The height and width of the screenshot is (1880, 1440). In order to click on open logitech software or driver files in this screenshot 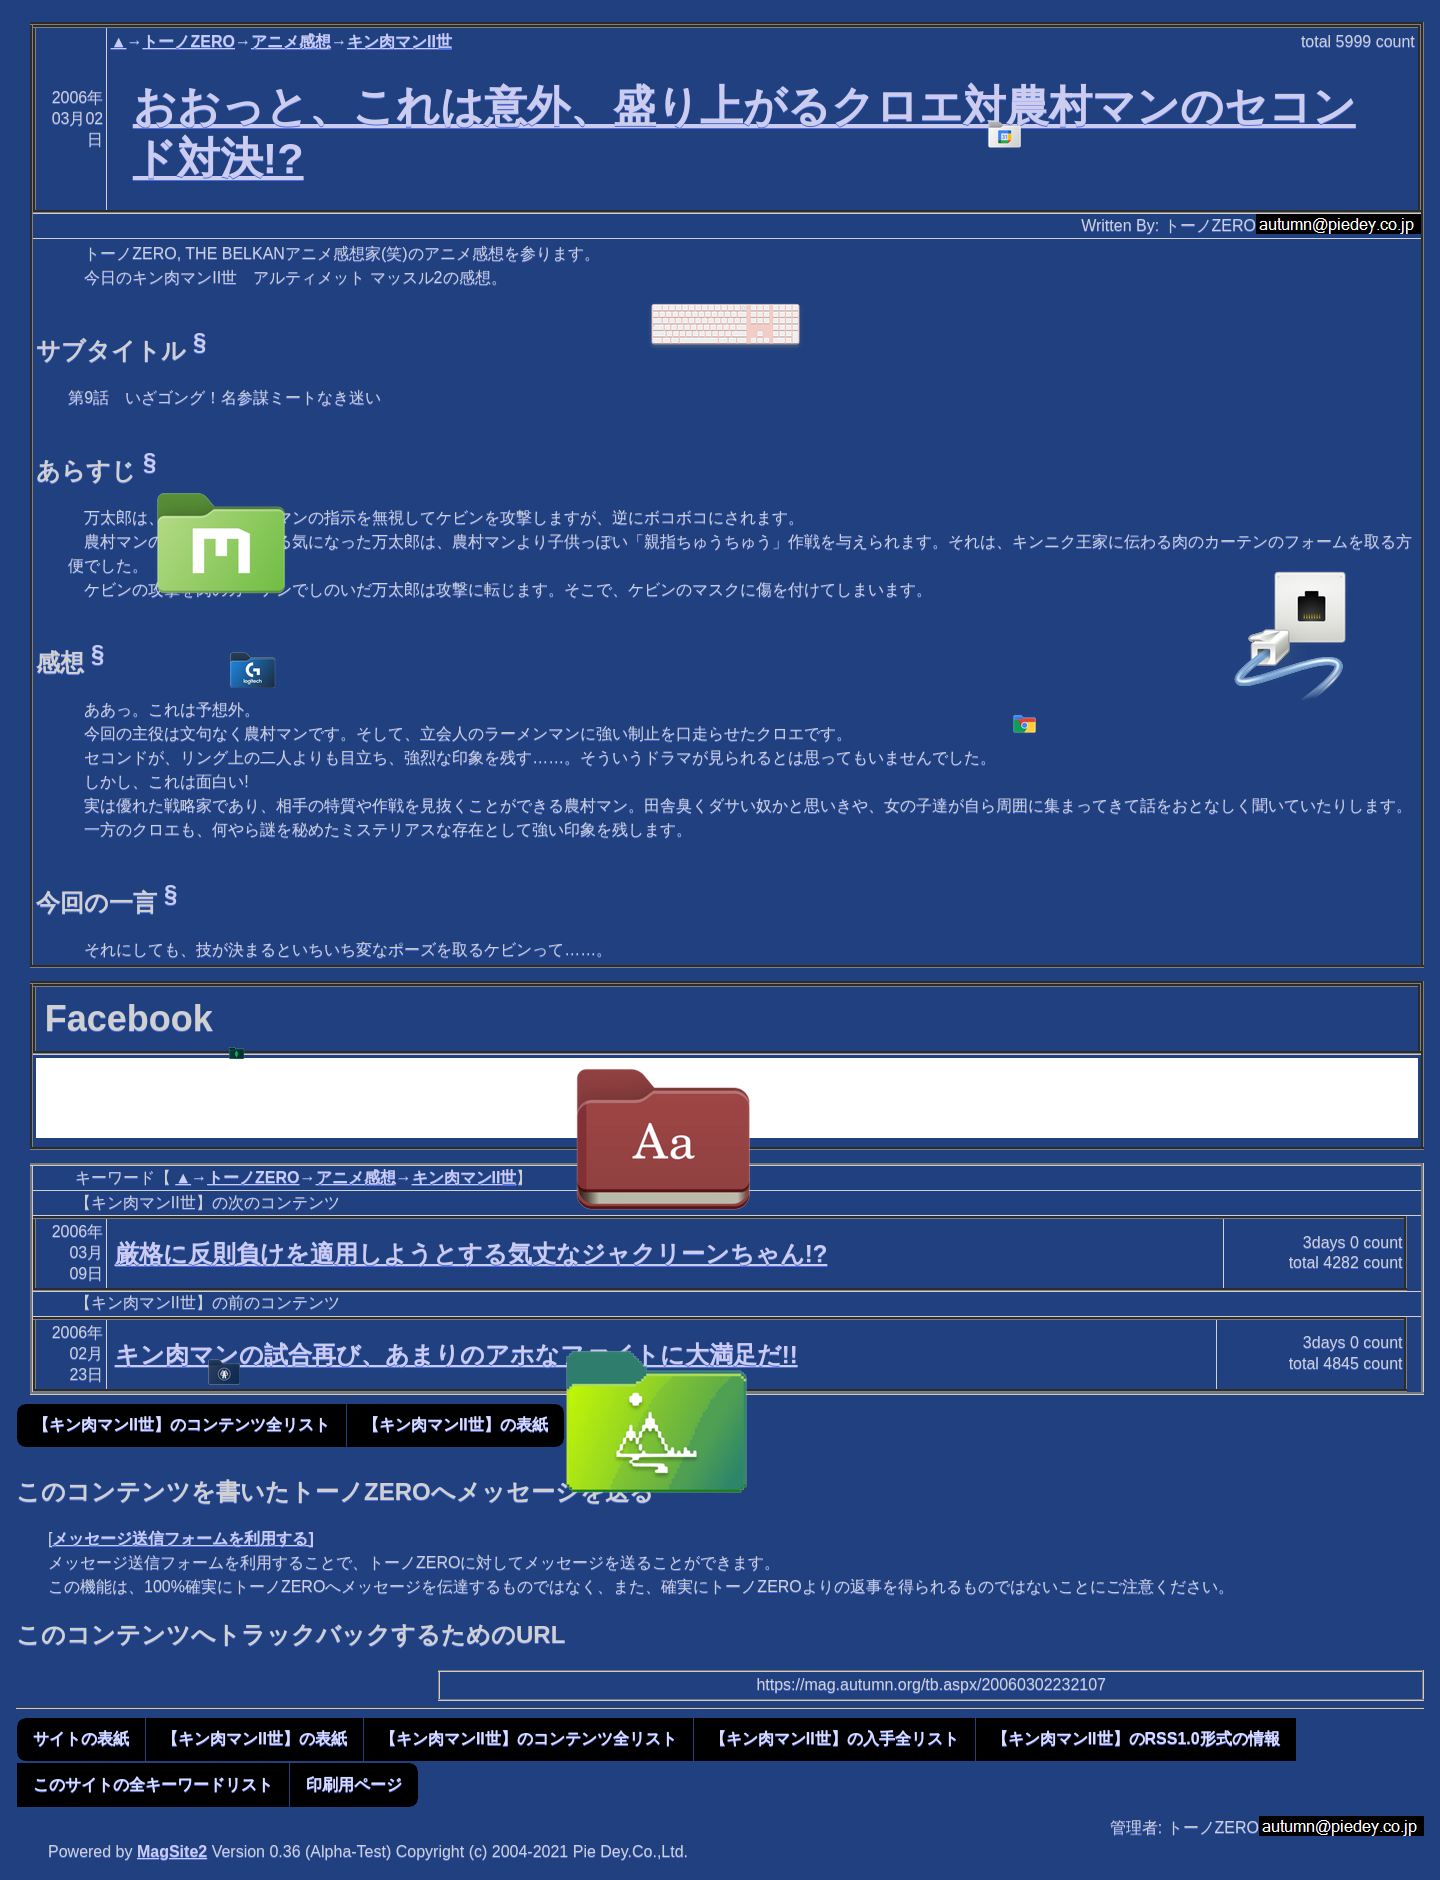, I will do `click(252, 671)`.